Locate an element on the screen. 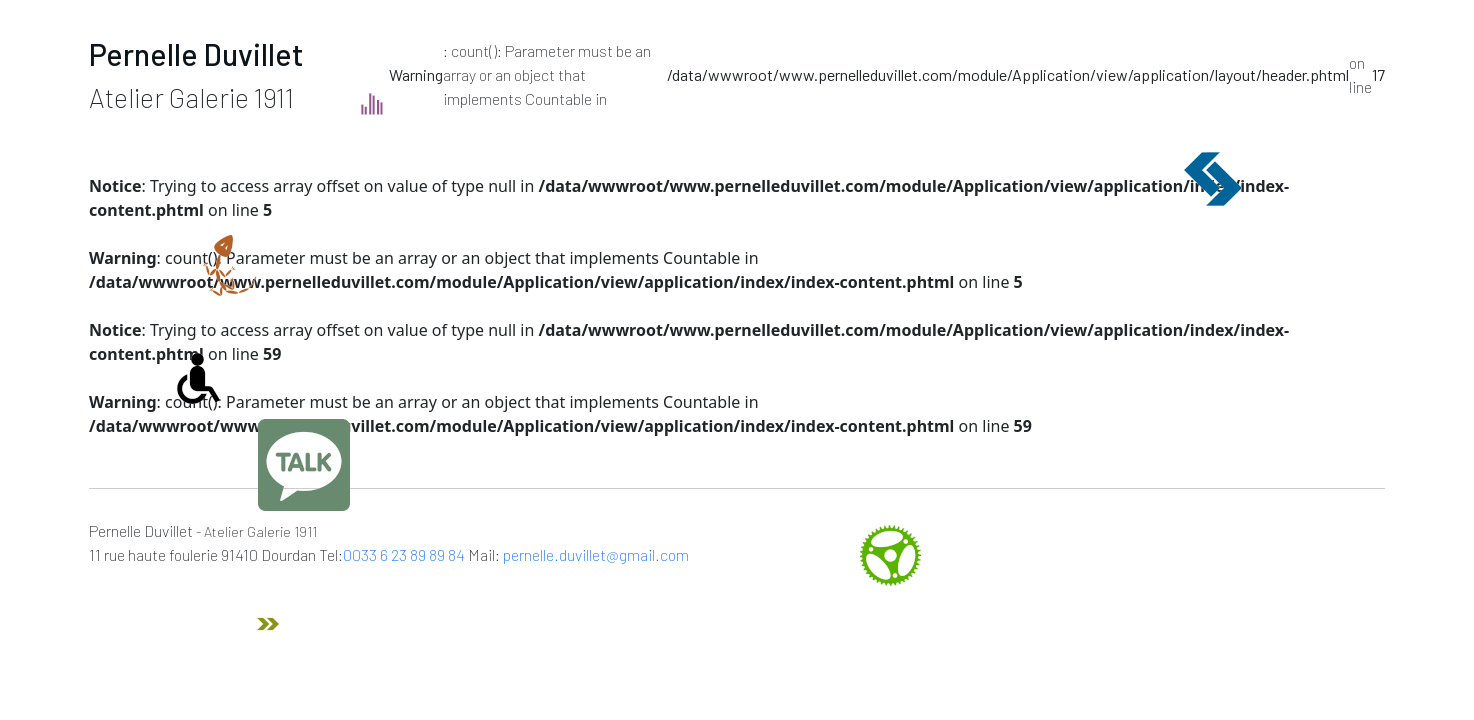 The height and width of the screenshot is (720, 1474). open KakaoTalk messaging app is located at coordinates (304, 465).